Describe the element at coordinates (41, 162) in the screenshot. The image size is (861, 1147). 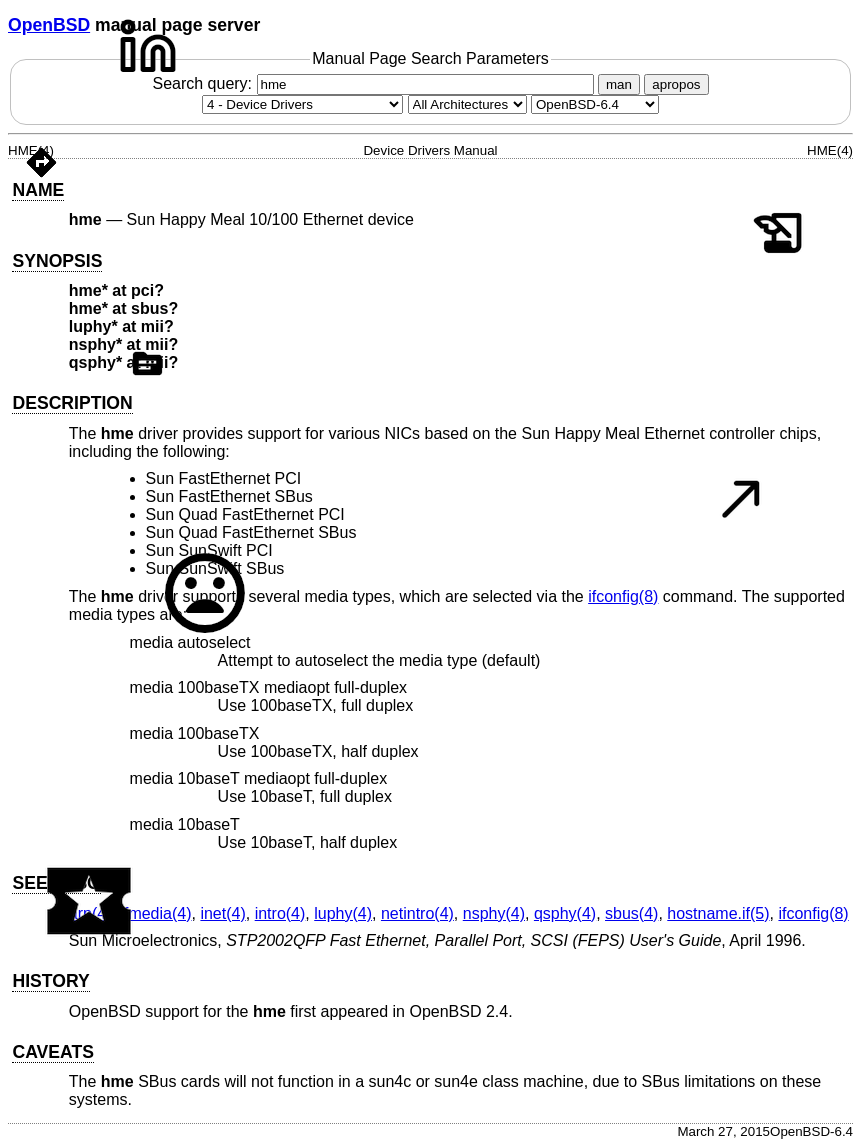
I see `get directions to a destination` at that location.